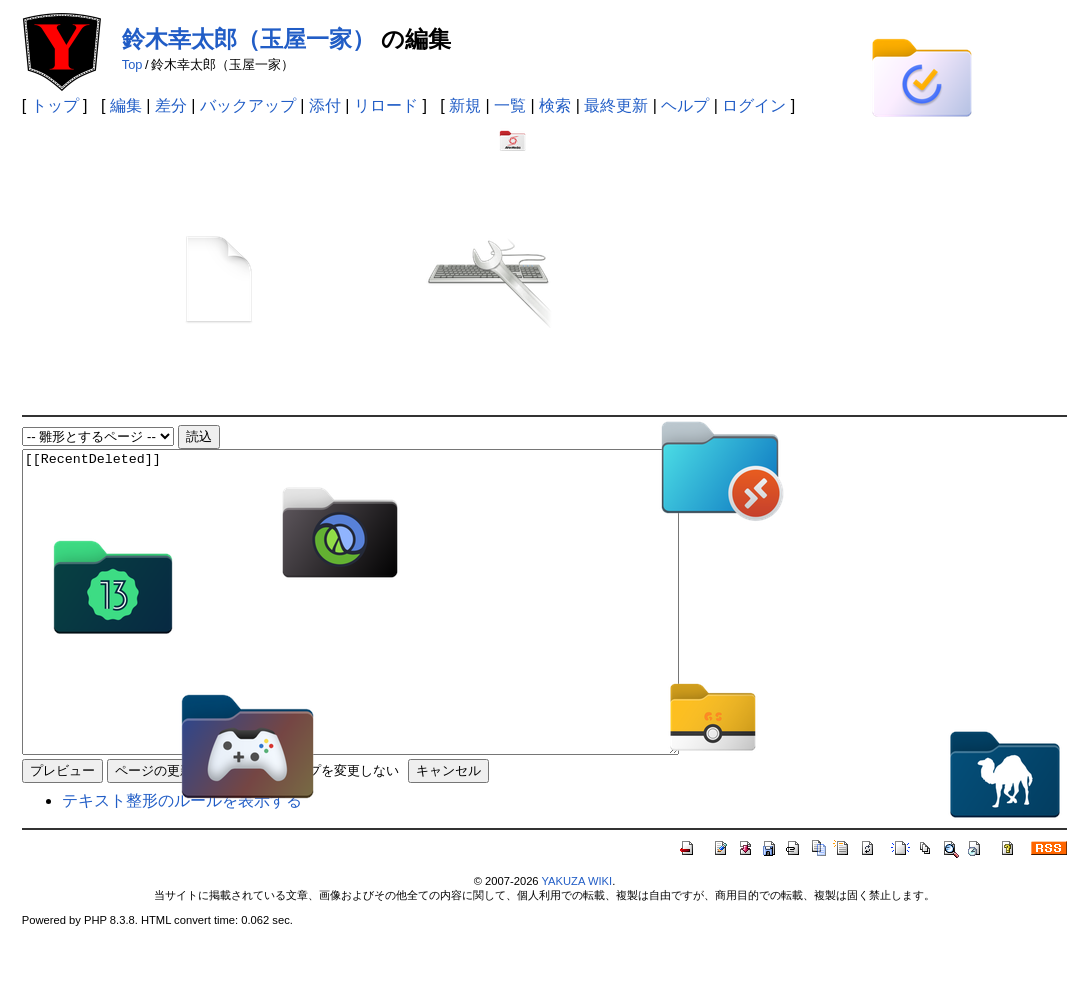  Describe the element at coordinates (1004, 777) in the screenshot. I see `folder containing perl scripts or projects` at that location.